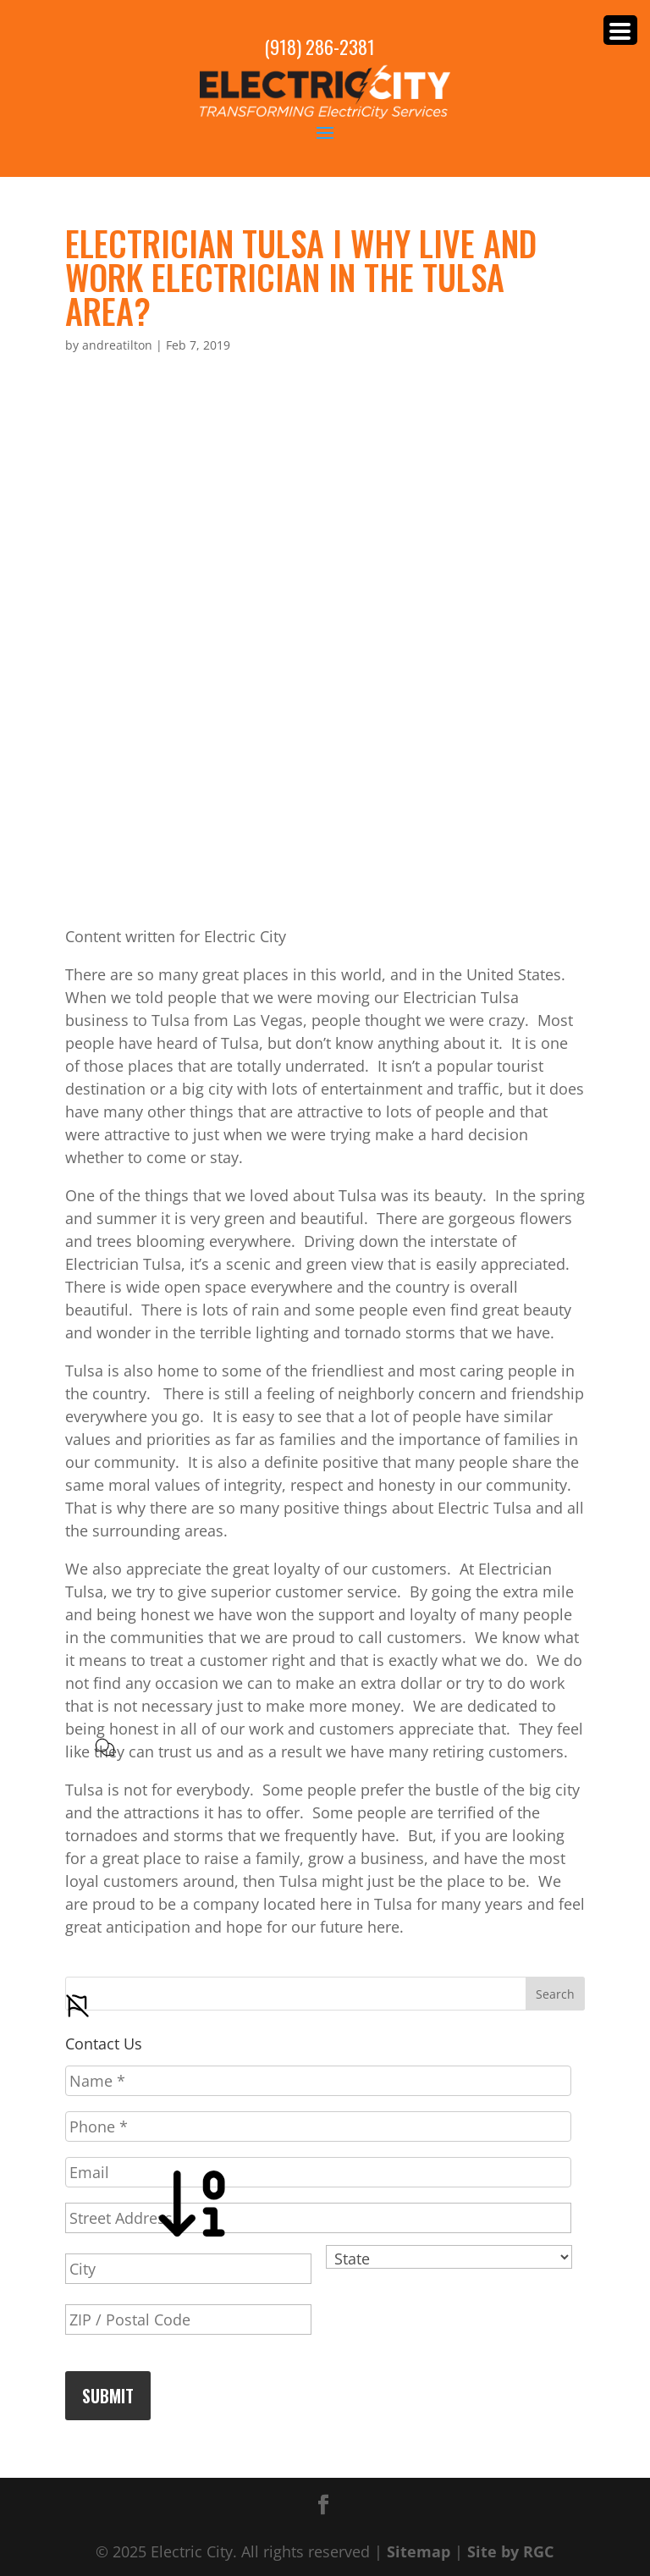 The width and height of the screenshot is (650, 2576). Describe the element at coordinates (105, 1747) in the screenshot. I see `open chat or messaging` at that location.